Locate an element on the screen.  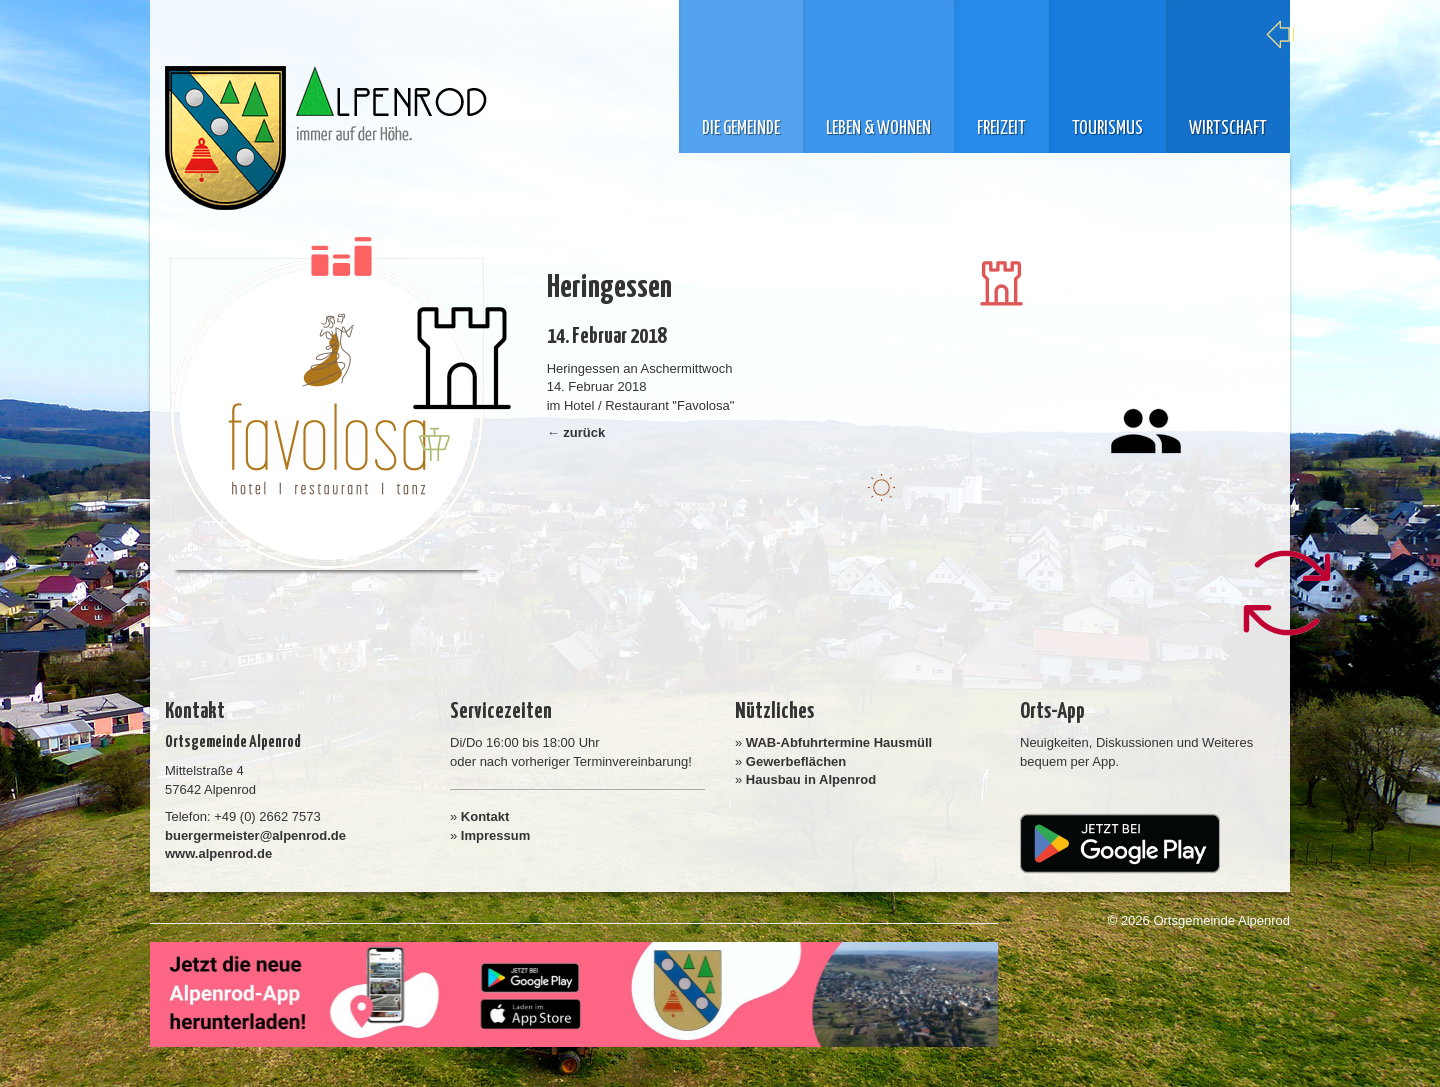
view group members is located at coordinates (1146, 431).